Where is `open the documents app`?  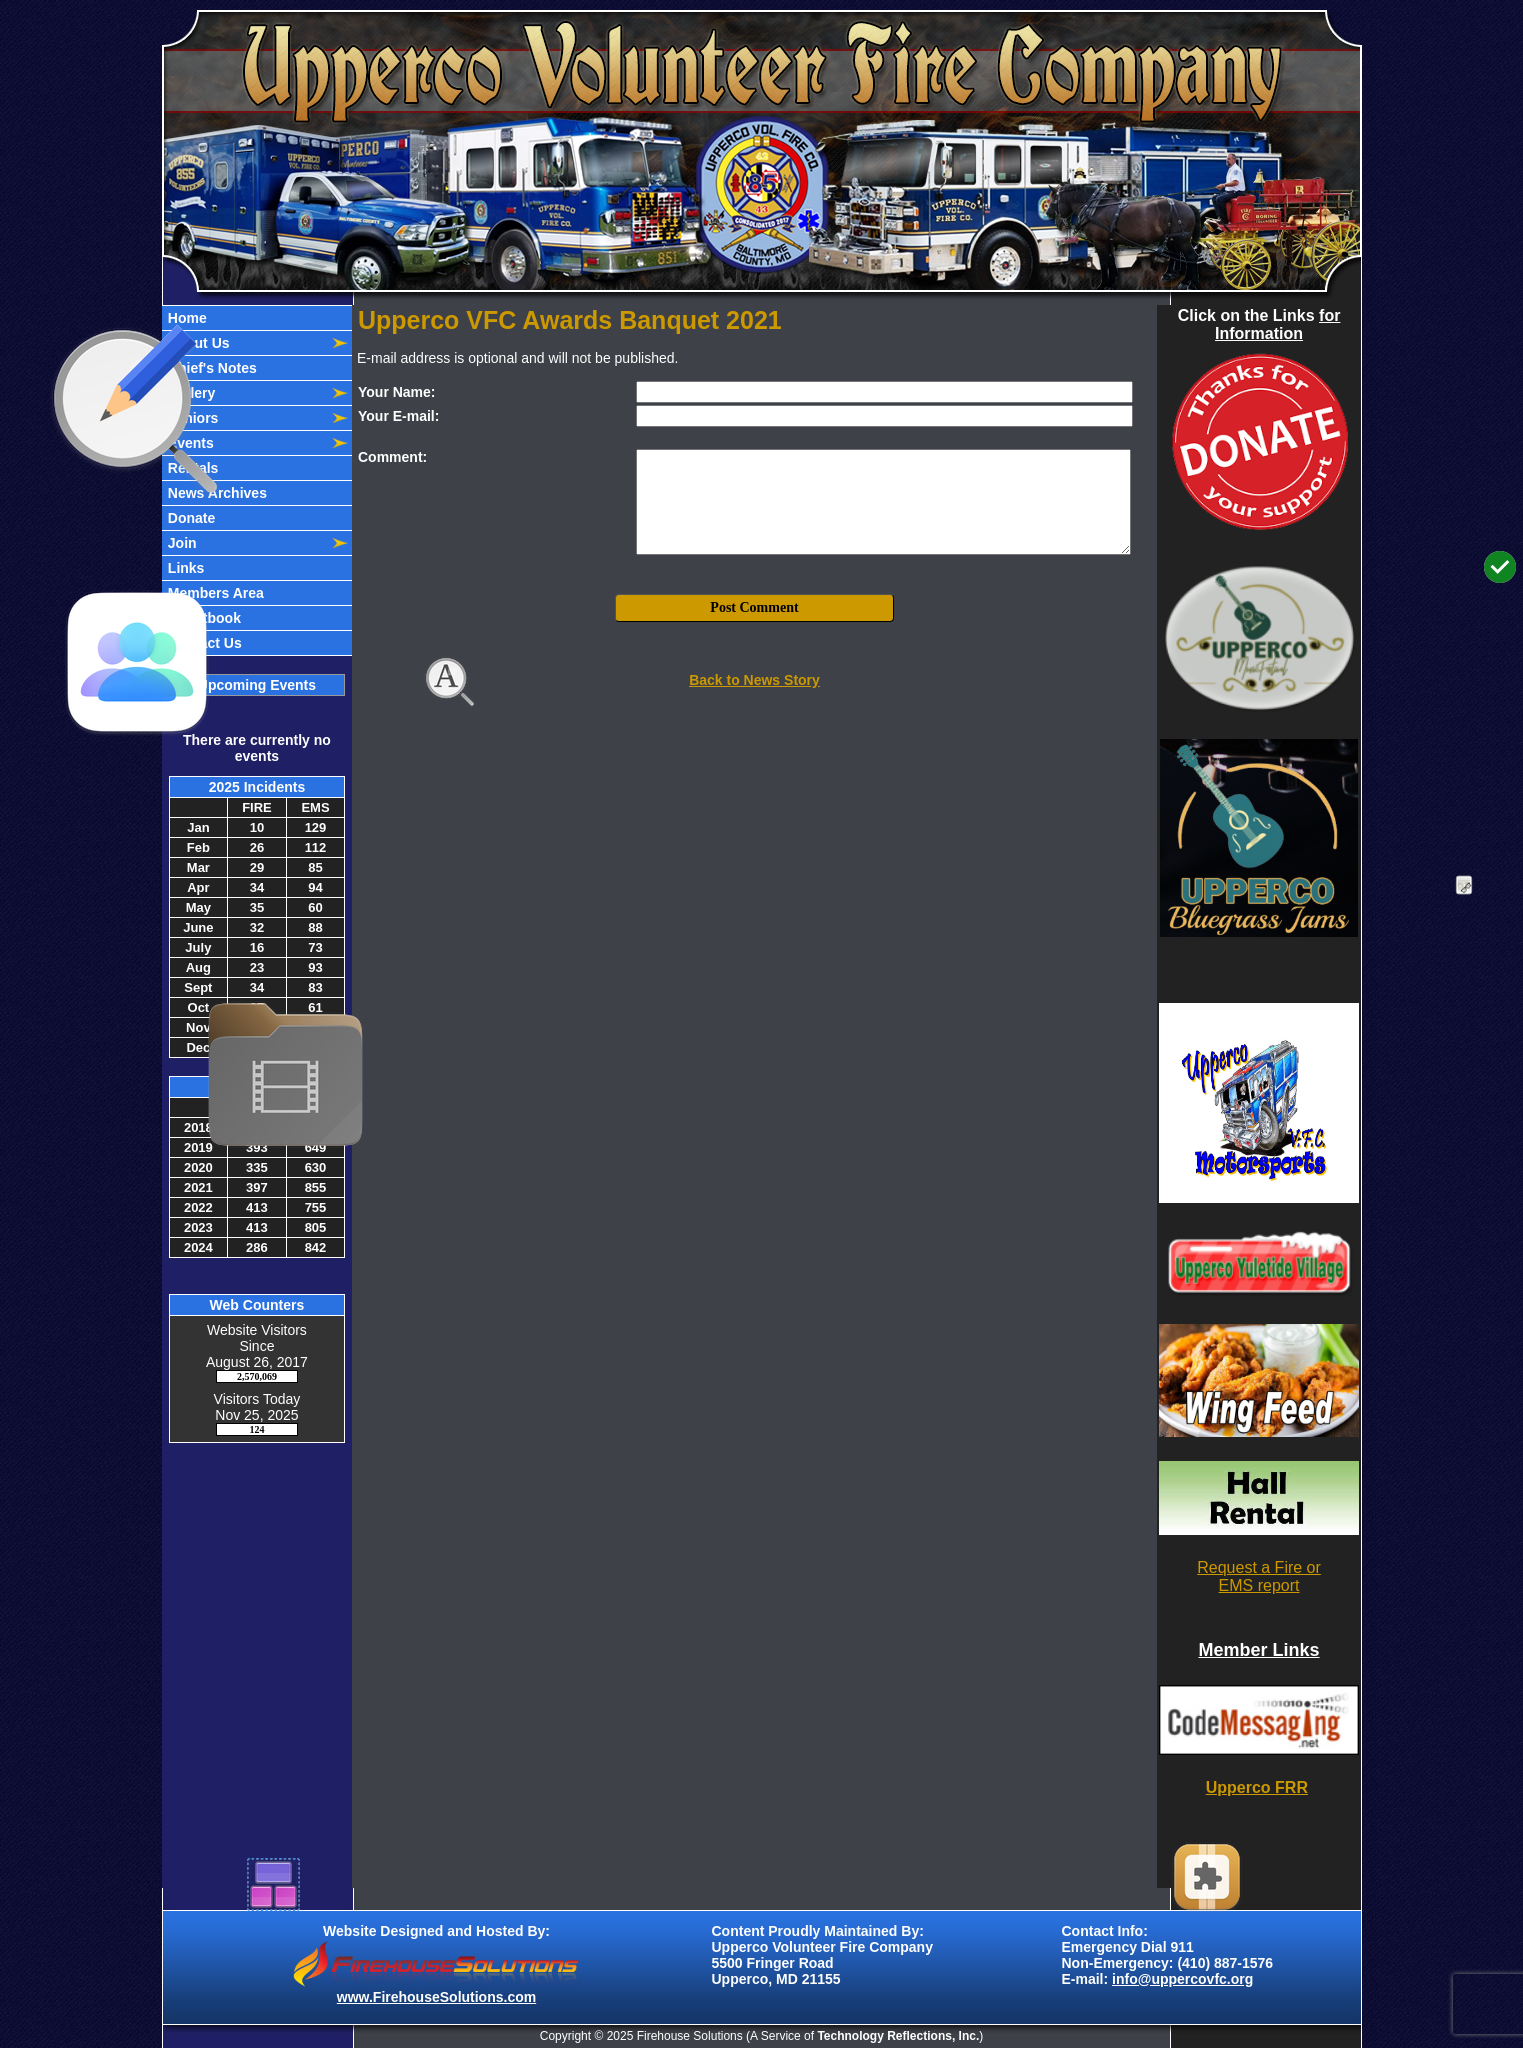 open the documents app is located at coordinates (1464, 885).